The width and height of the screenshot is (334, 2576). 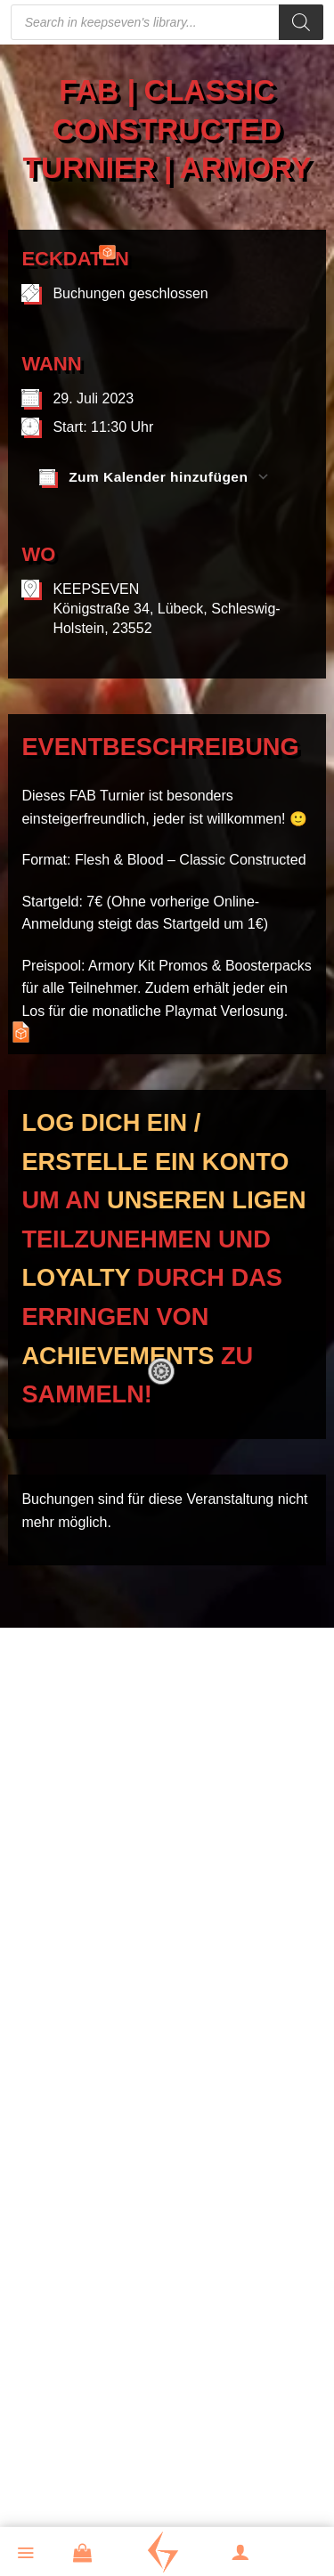 What do you see at coordinates (20, 1032) in the screenshot?
I see `open a blender 3d project file` at bounding box center [20, 1032].